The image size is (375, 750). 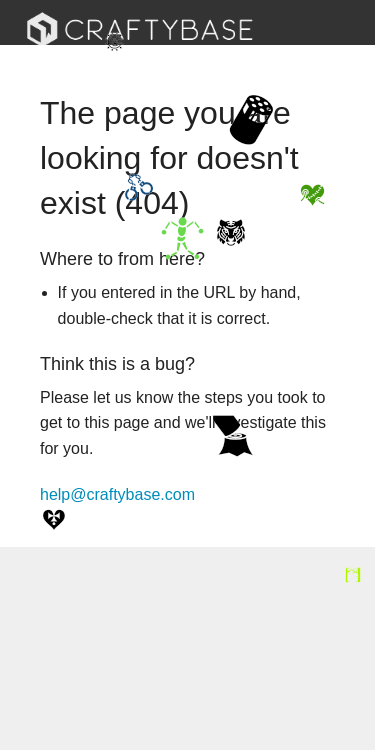 I want to click on indicates health regeneration or healing status, so click(x=312, y=195).